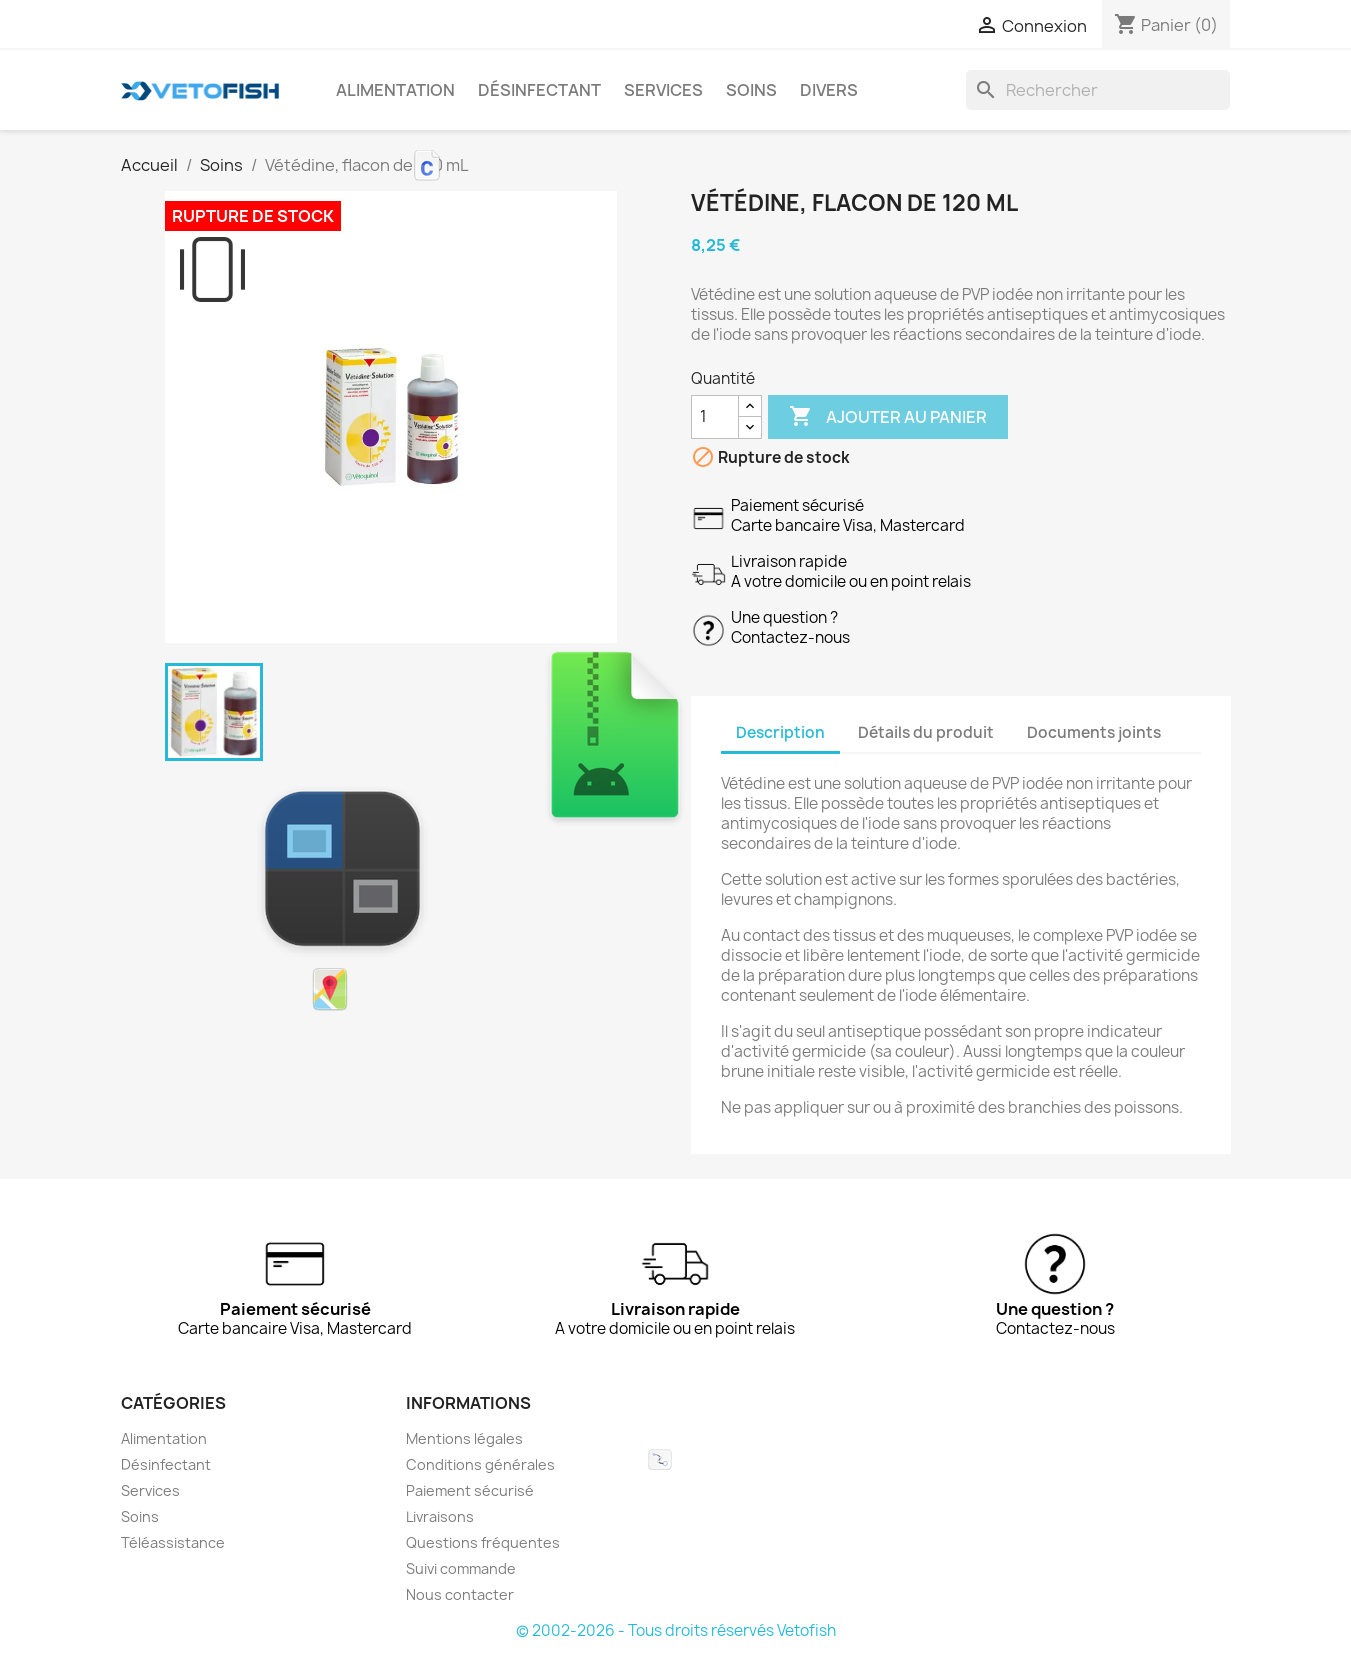  What do you see at coordinates (427, 165) in the screenshot?
I see `a C programming language source file` at bounding box center [427, 165].